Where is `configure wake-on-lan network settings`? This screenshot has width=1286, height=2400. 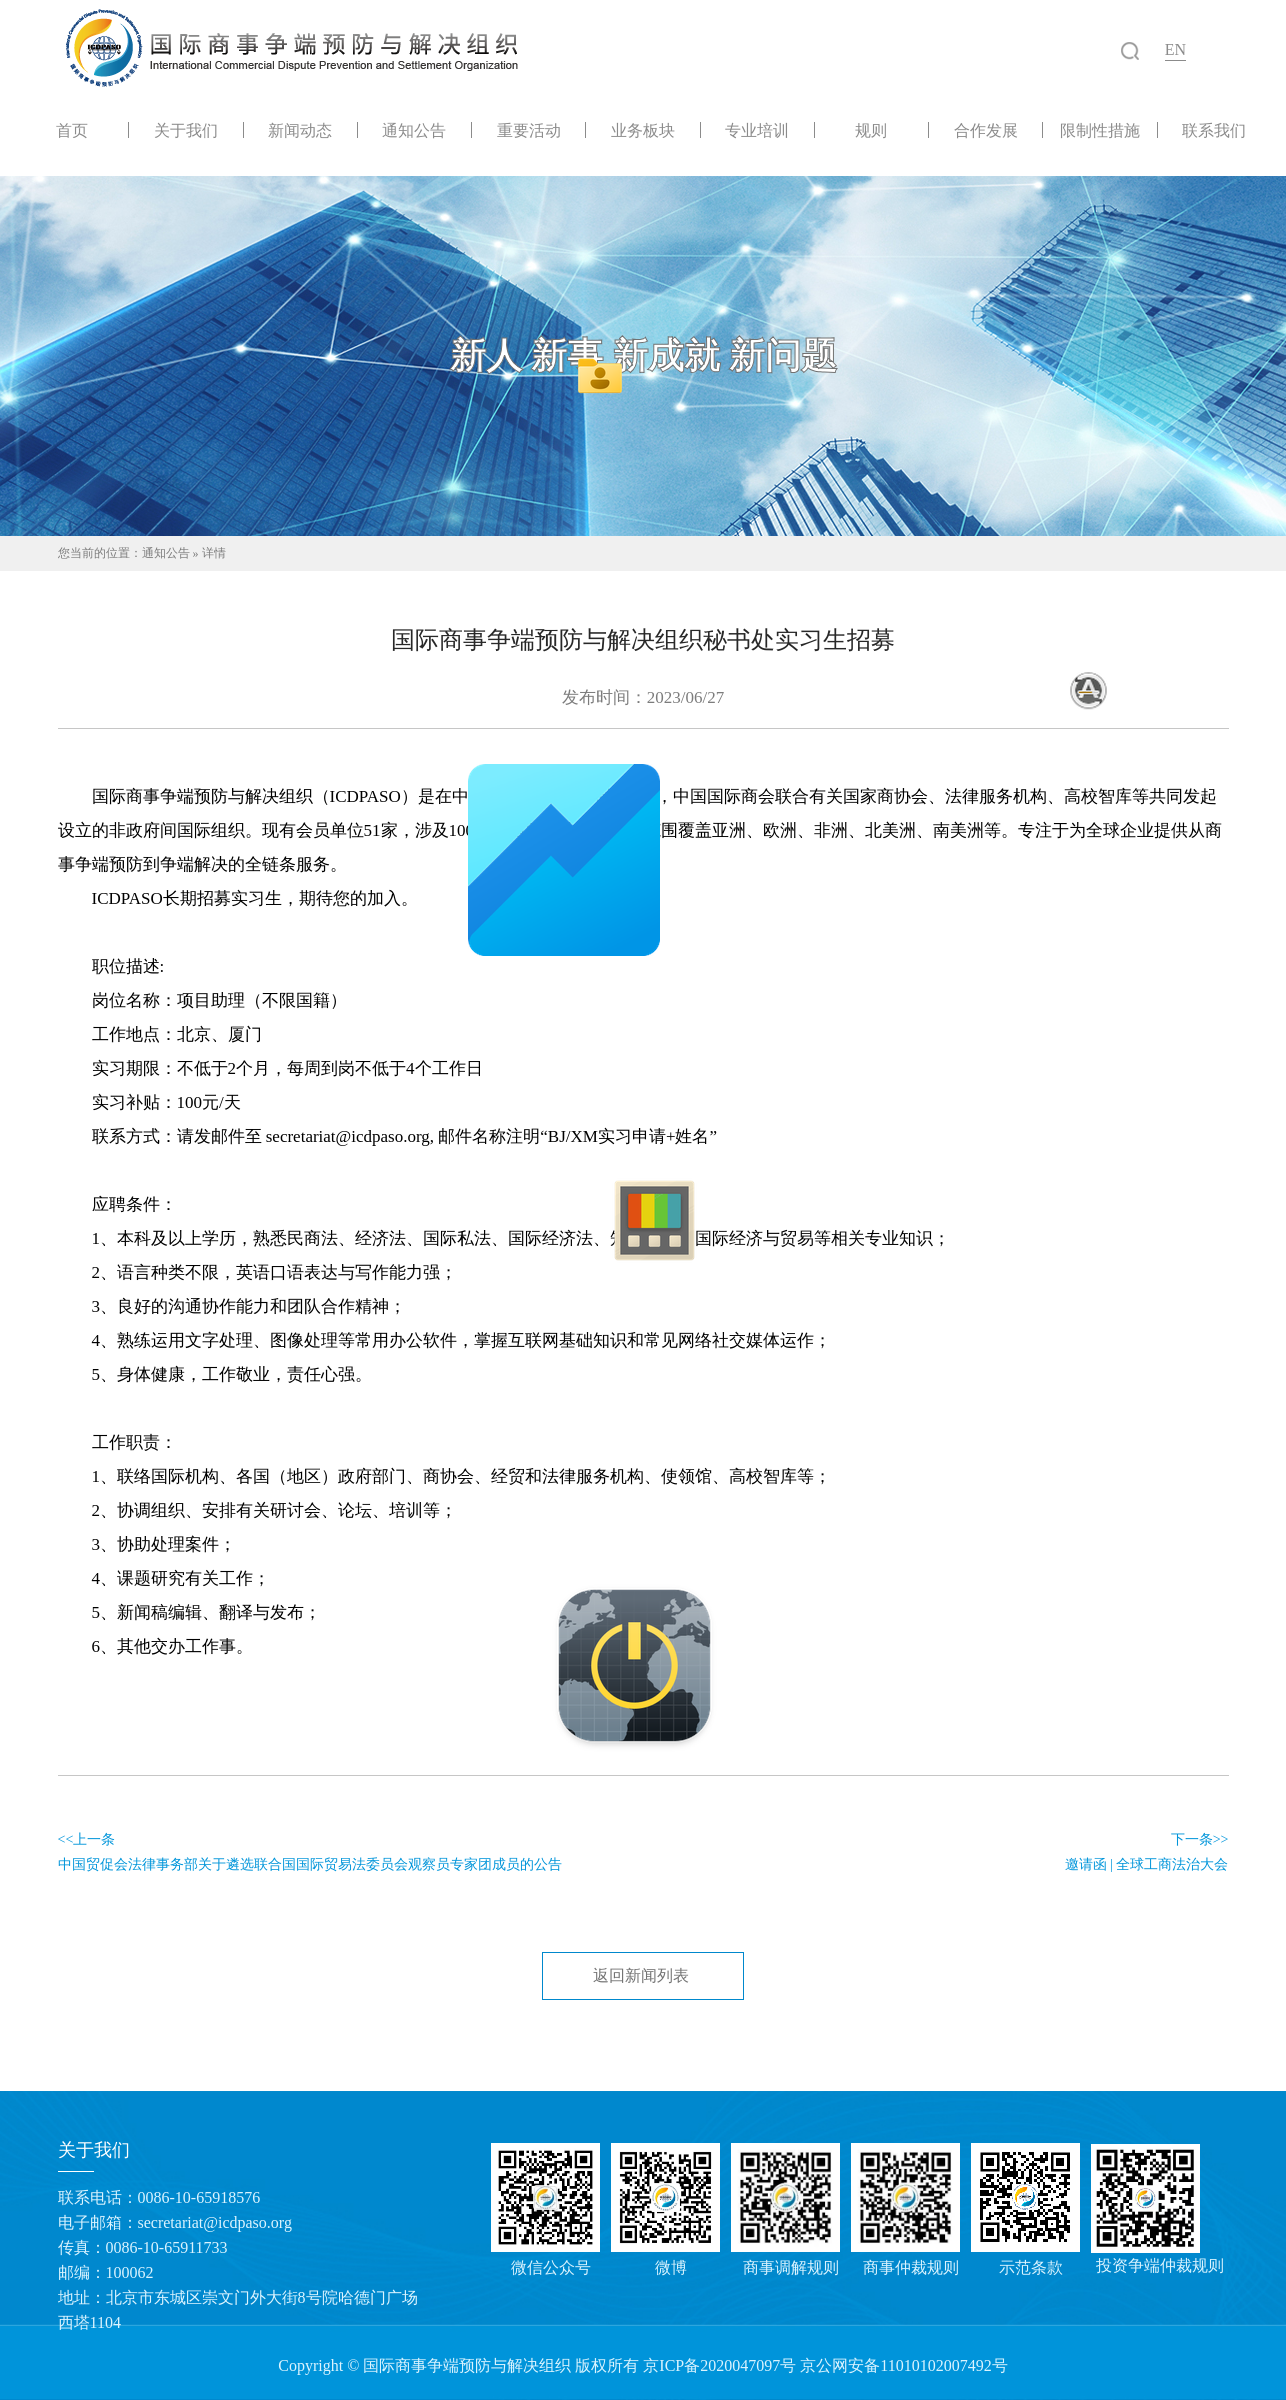
configure wake-on-lan network settings is located at coordinates (634, 1665).